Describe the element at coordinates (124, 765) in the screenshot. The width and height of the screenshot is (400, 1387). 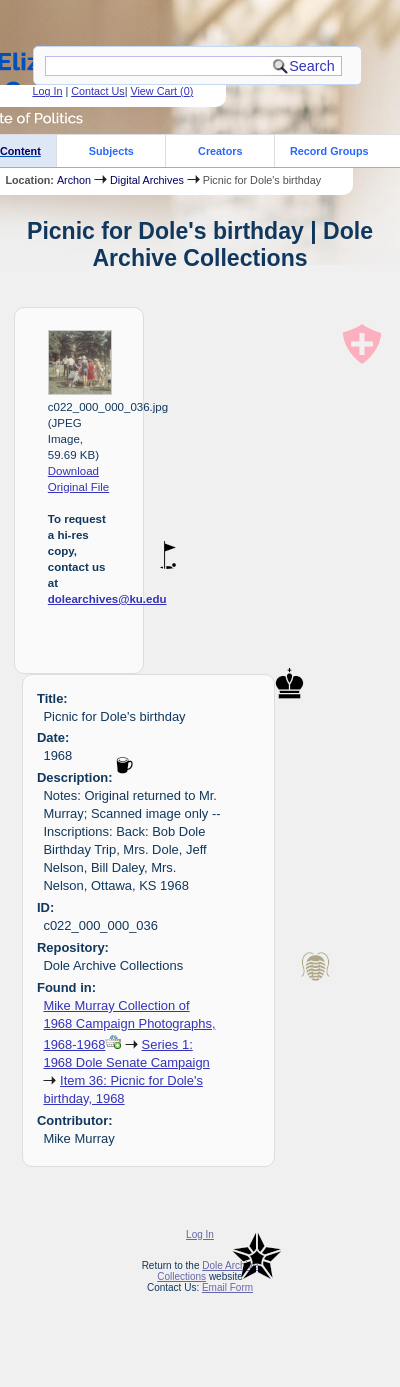
I see `access a café or coffee shop feature` at that location.